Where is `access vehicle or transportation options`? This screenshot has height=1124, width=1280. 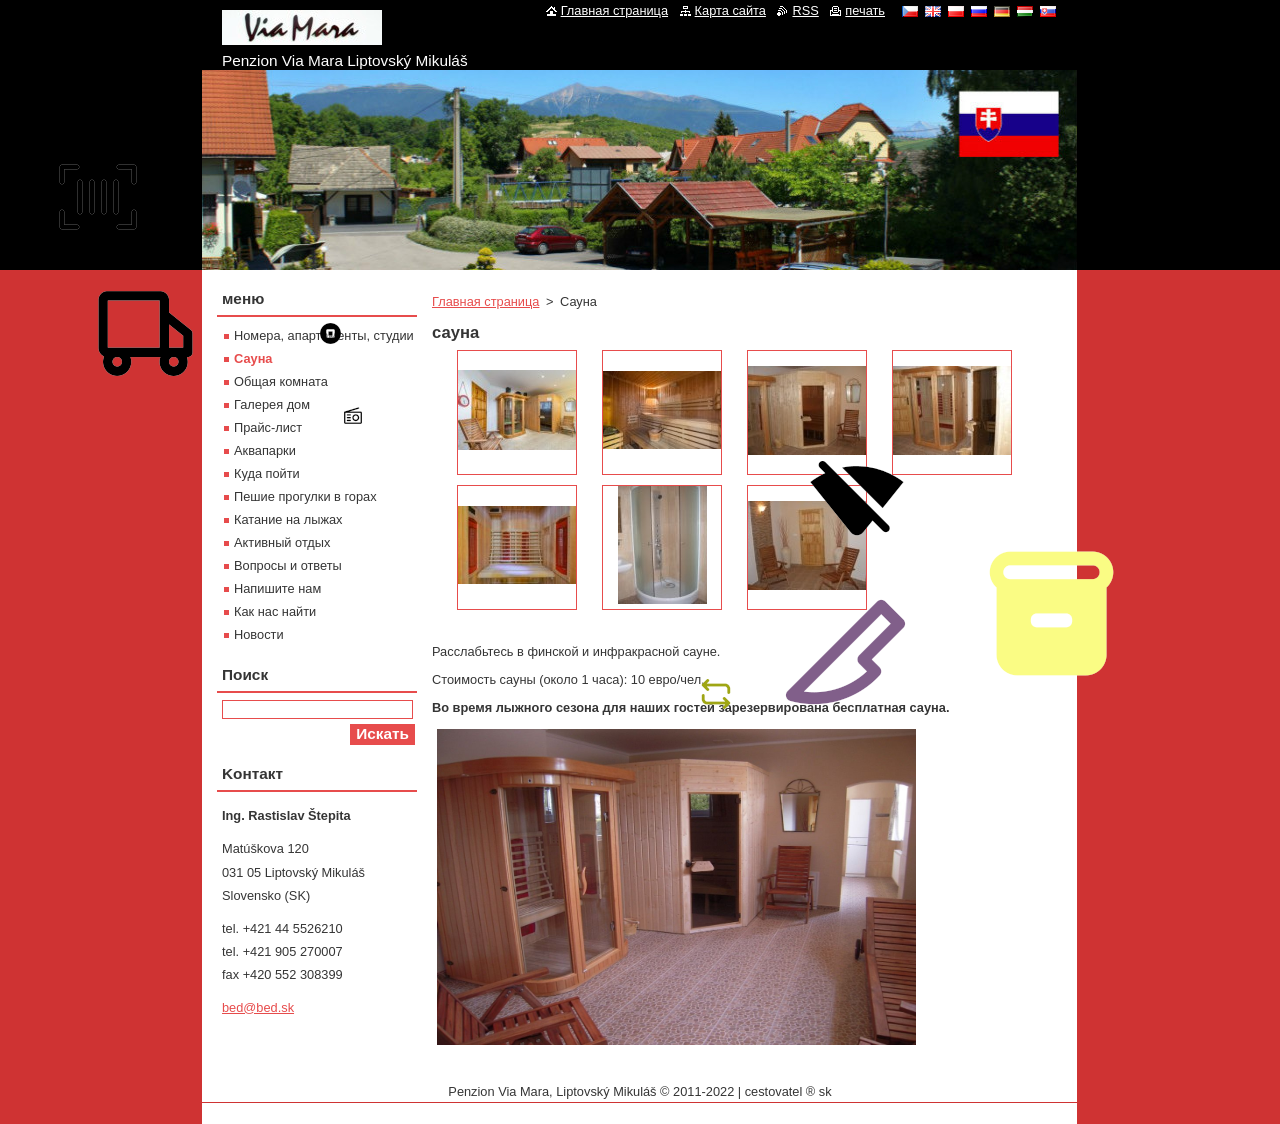
access vehicle or transportation options is located at coordinates (145, 333).